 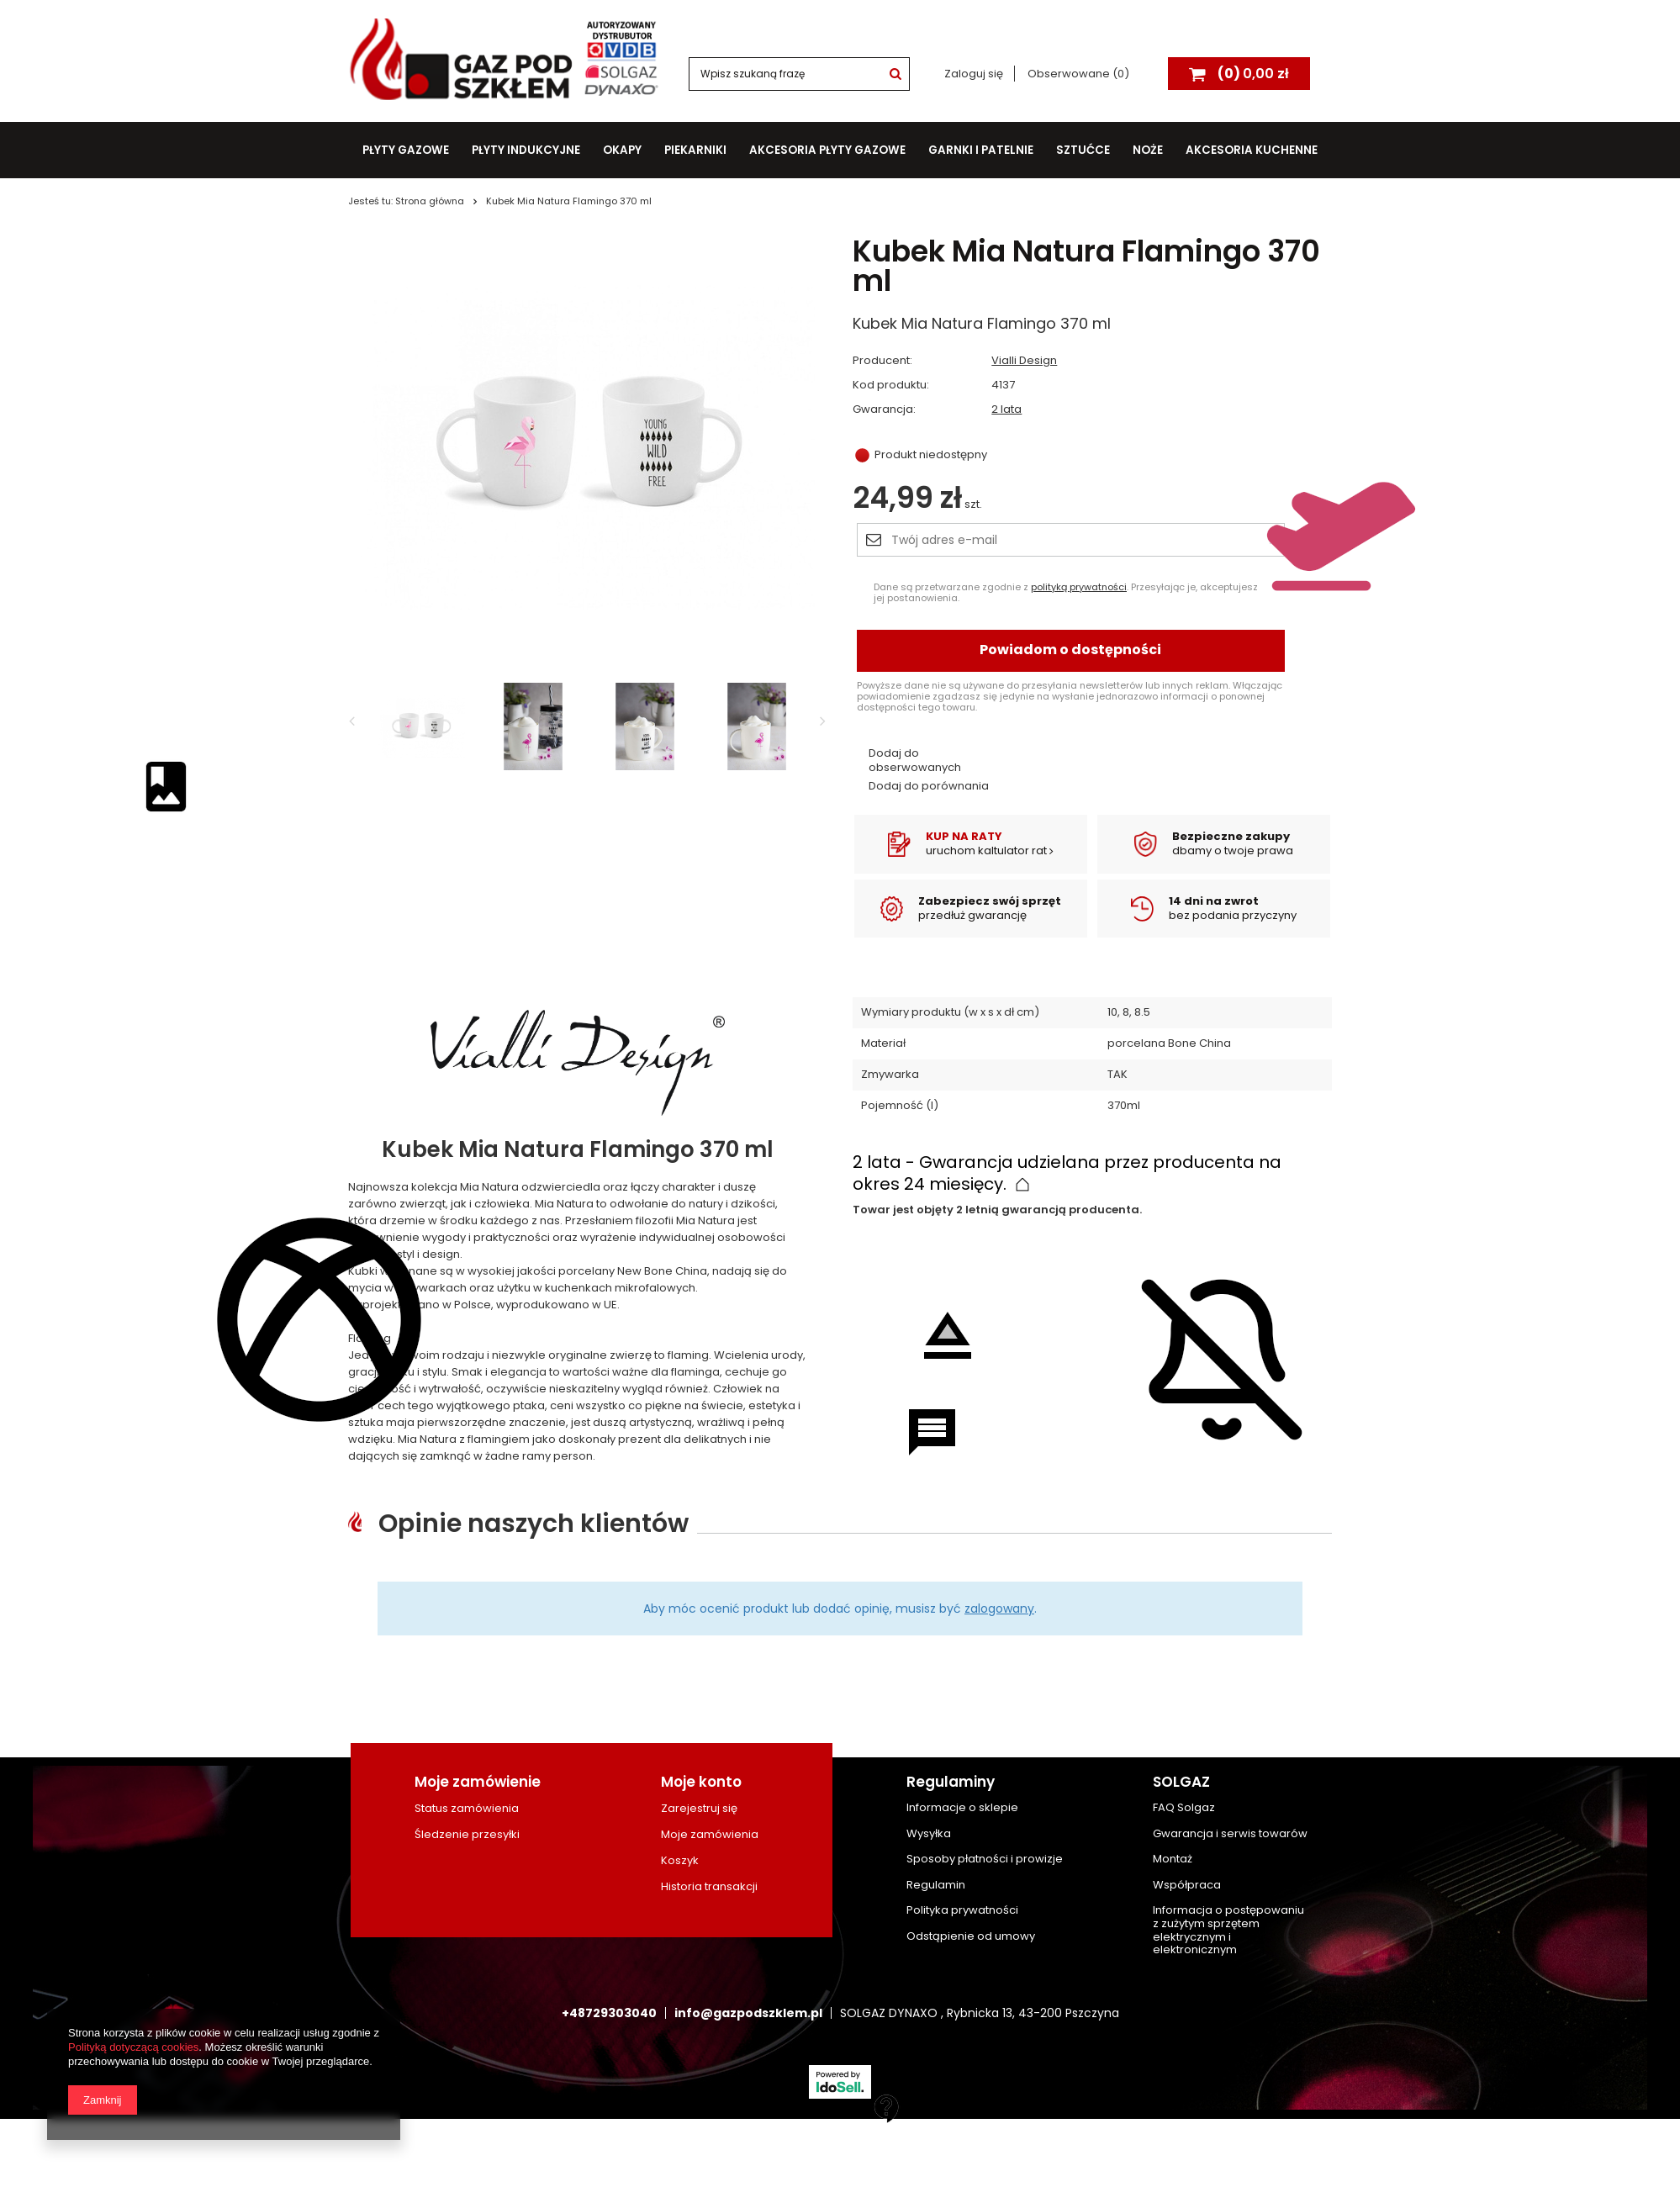 What do you see at coordinates (887, 2109) in the screenshot?
I see `contact customer support` at bounding box center [887, 2109].